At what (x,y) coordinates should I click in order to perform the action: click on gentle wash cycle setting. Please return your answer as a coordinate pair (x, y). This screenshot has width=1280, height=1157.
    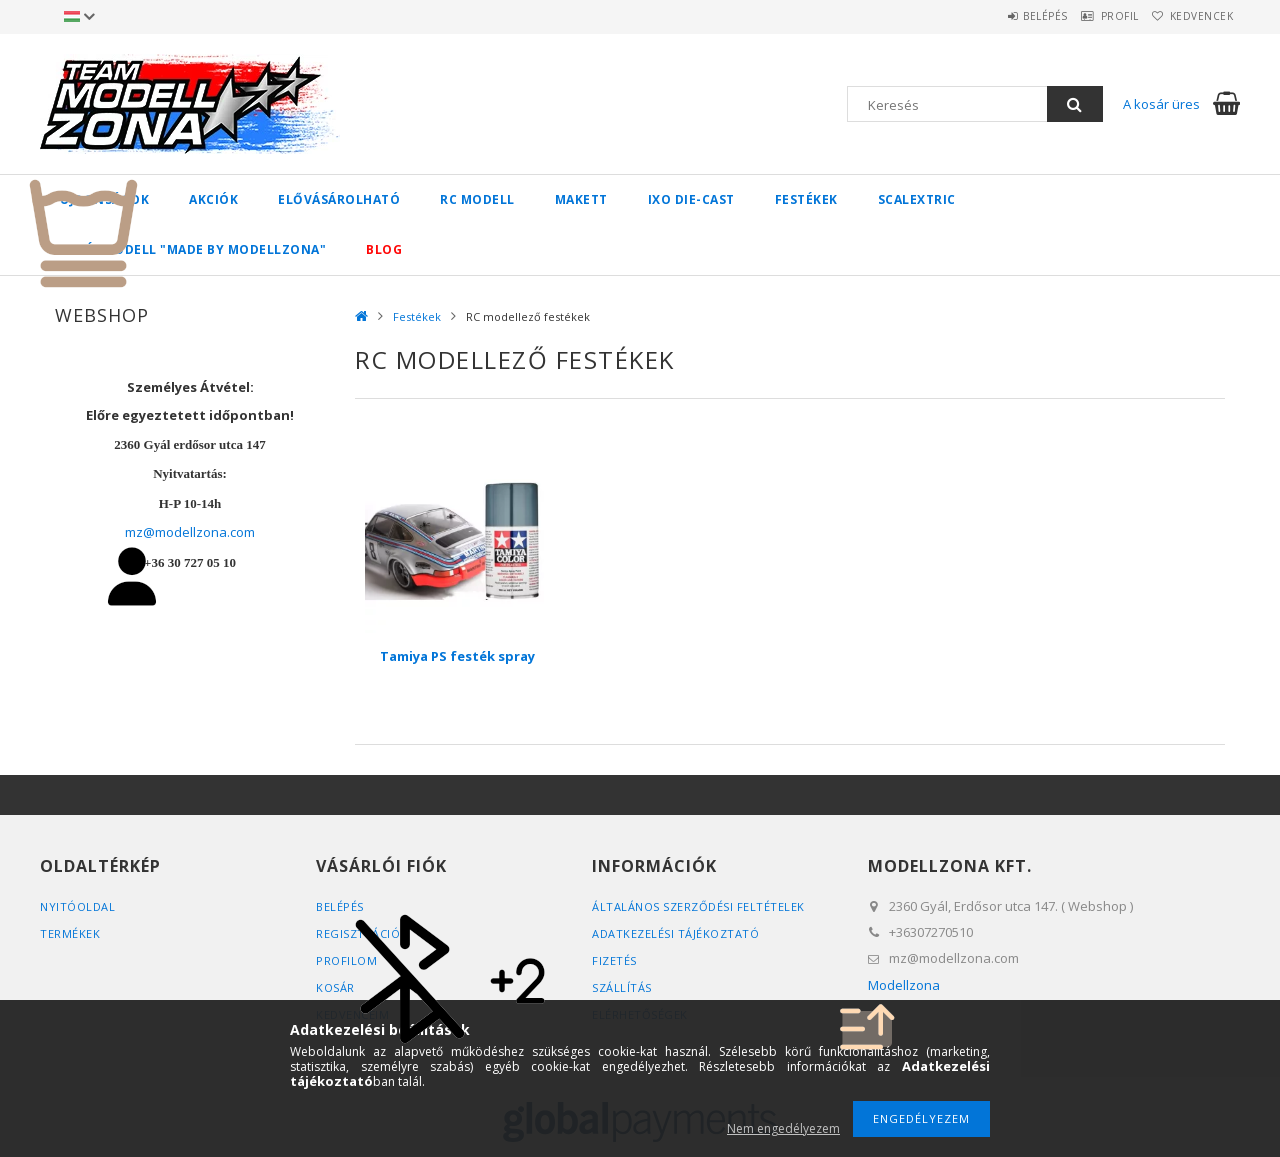
    Looking at the image, I should click on (83, 233).